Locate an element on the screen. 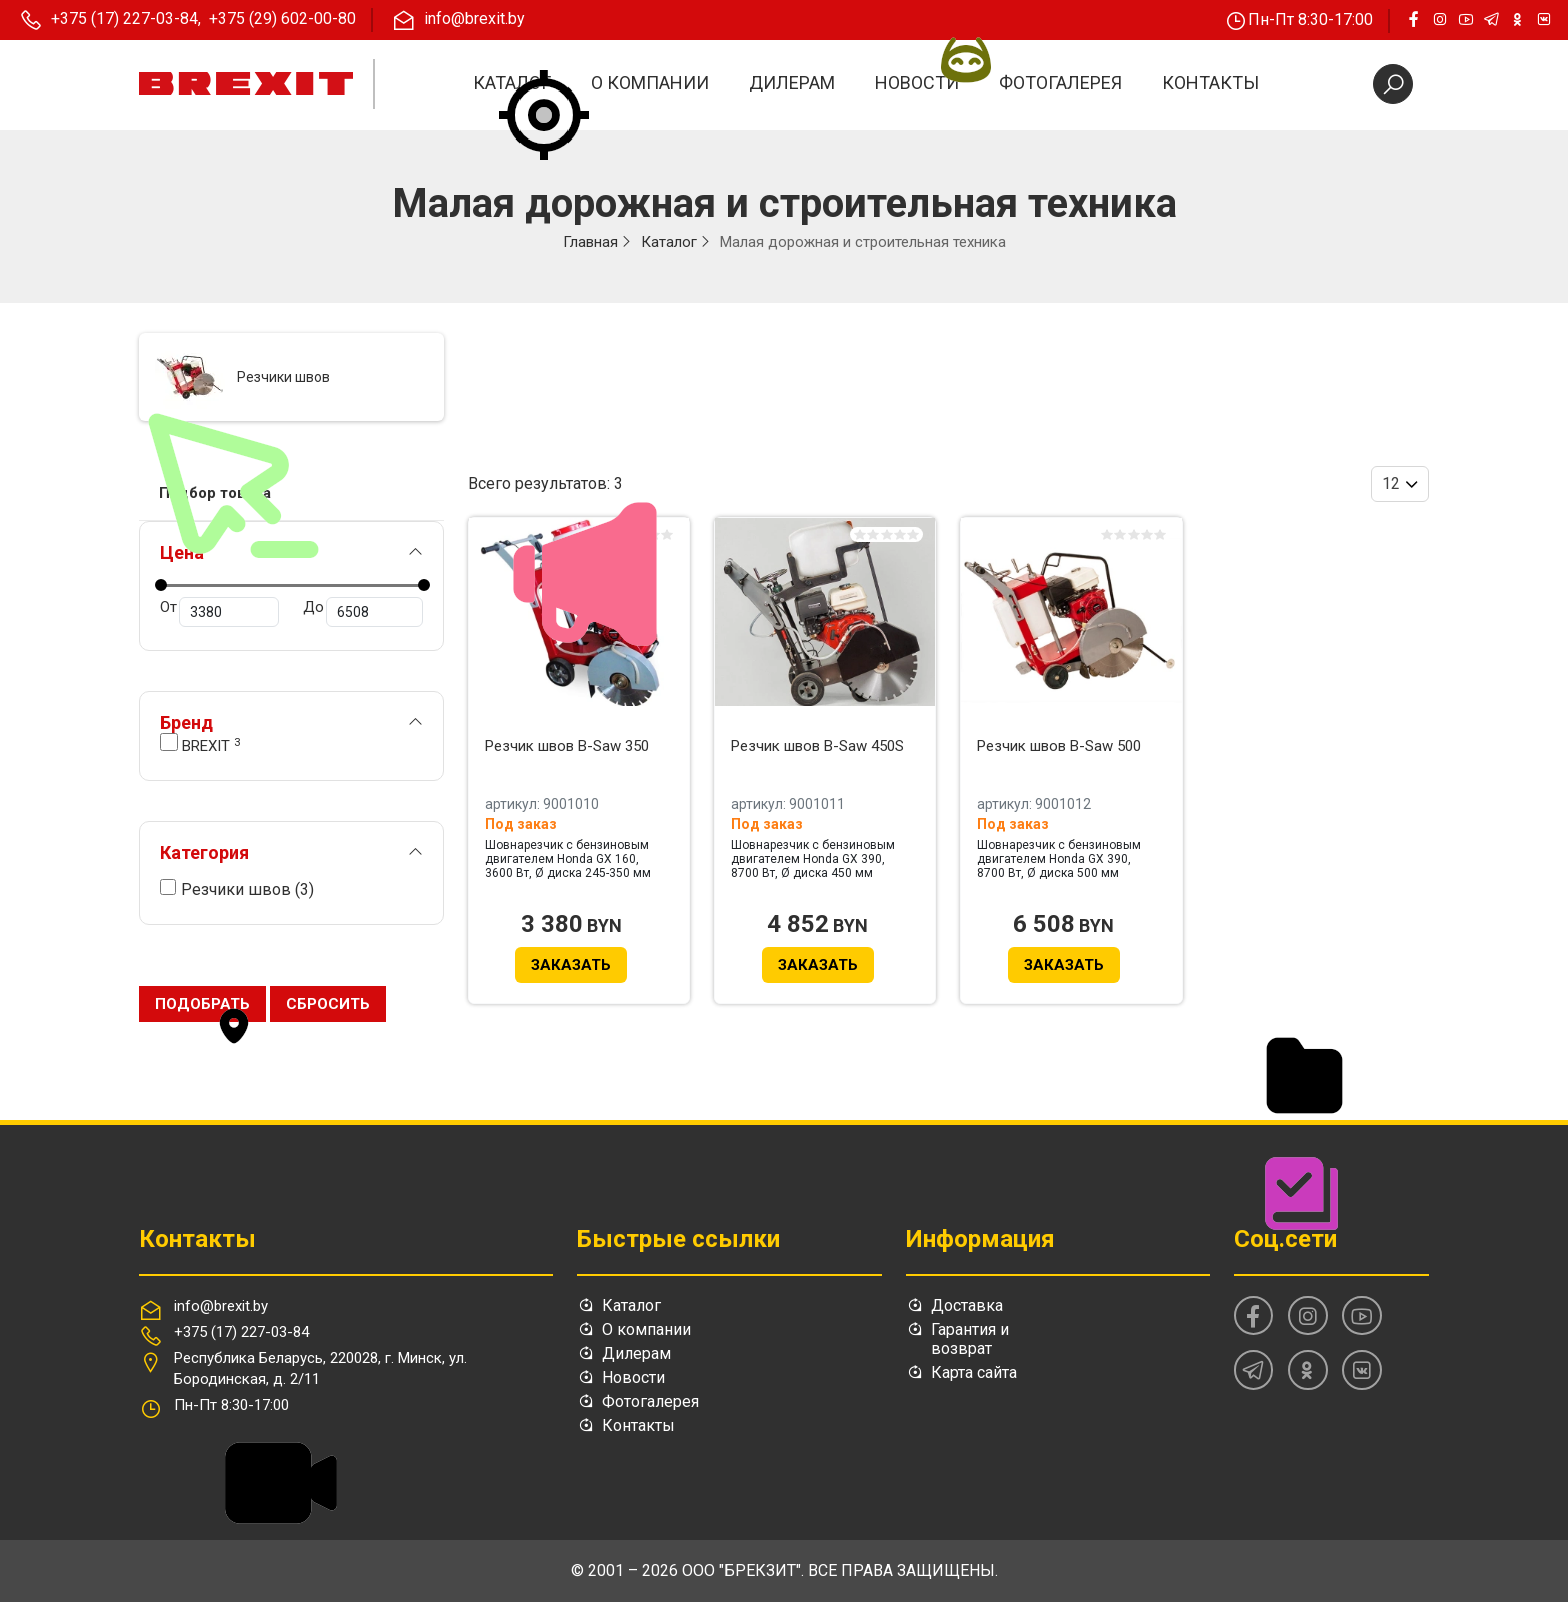 The image size is (1568, 1602). start a video call is located at coordinates (281, 1483).